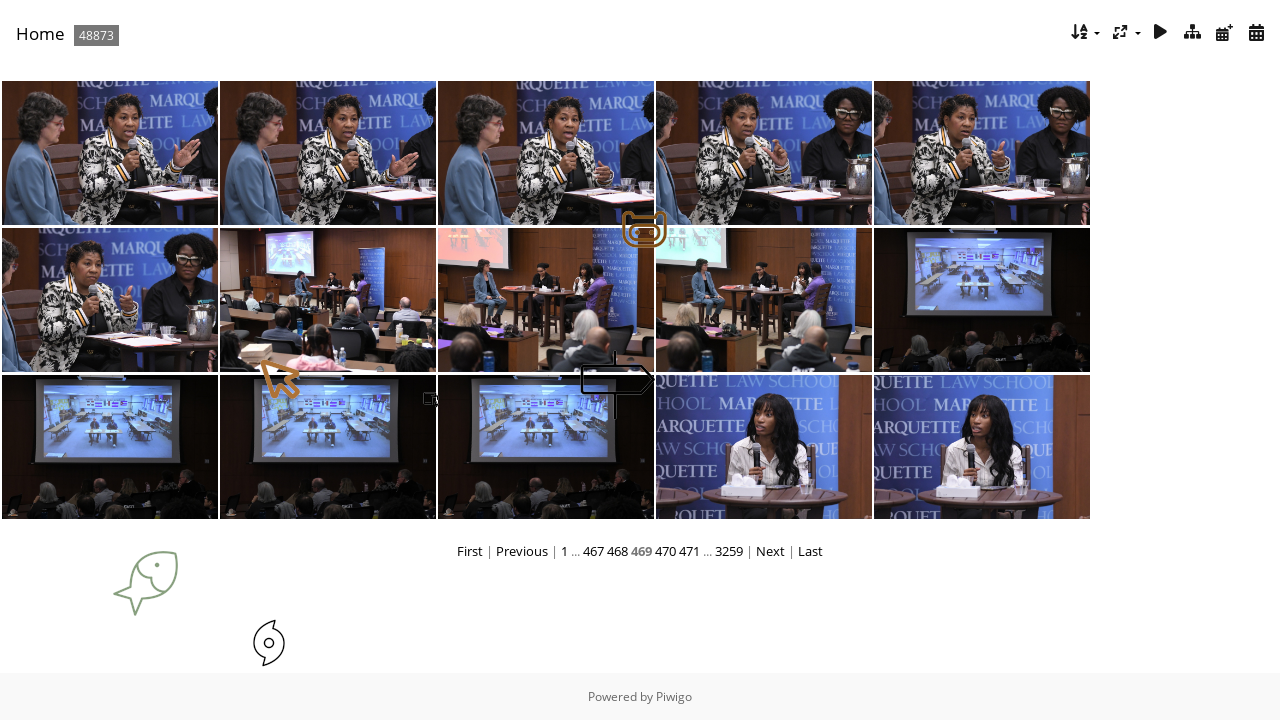 The height and width of the screenshot is (720, 1280). What do you see at coordinates (269, 643) in the screenshot?
I see `indicates hurricane or tropical storm warning` at bounding box center [269, 643].